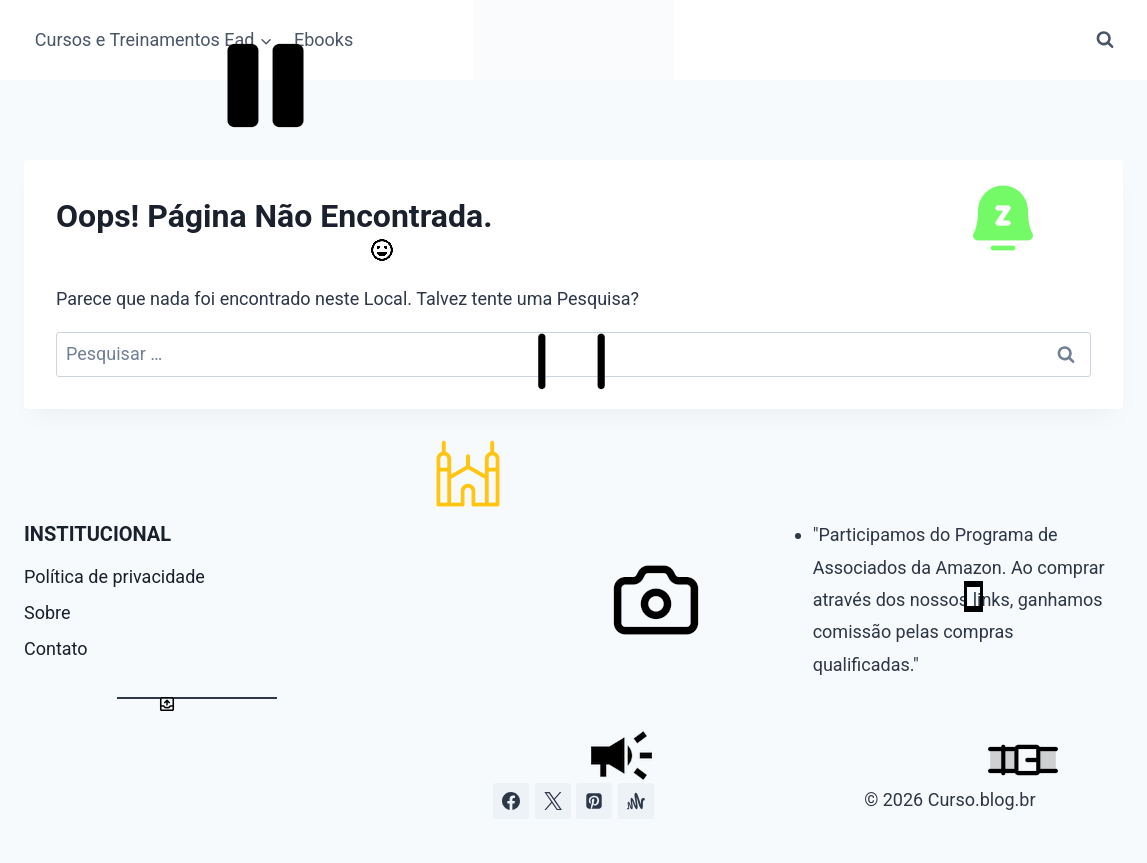 The image size is (1147, 863). I want to click on find nearby synagogues, so click(468, 475).